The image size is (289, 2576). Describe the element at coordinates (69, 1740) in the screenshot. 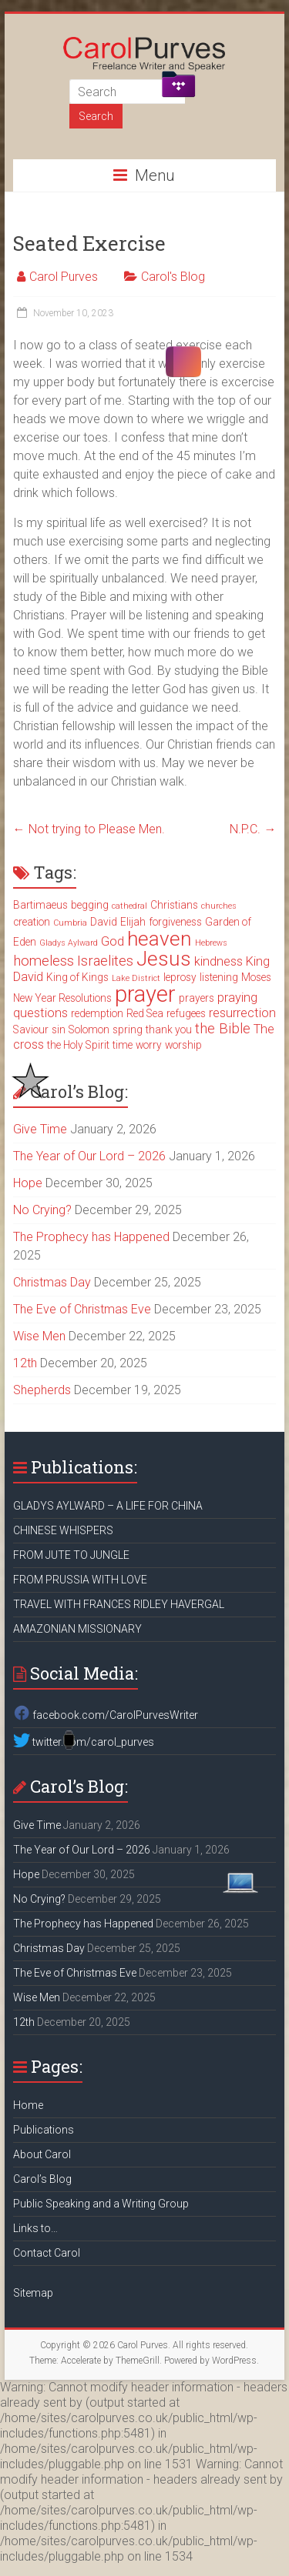

I see `apple watch series 7 device icon` at that location.